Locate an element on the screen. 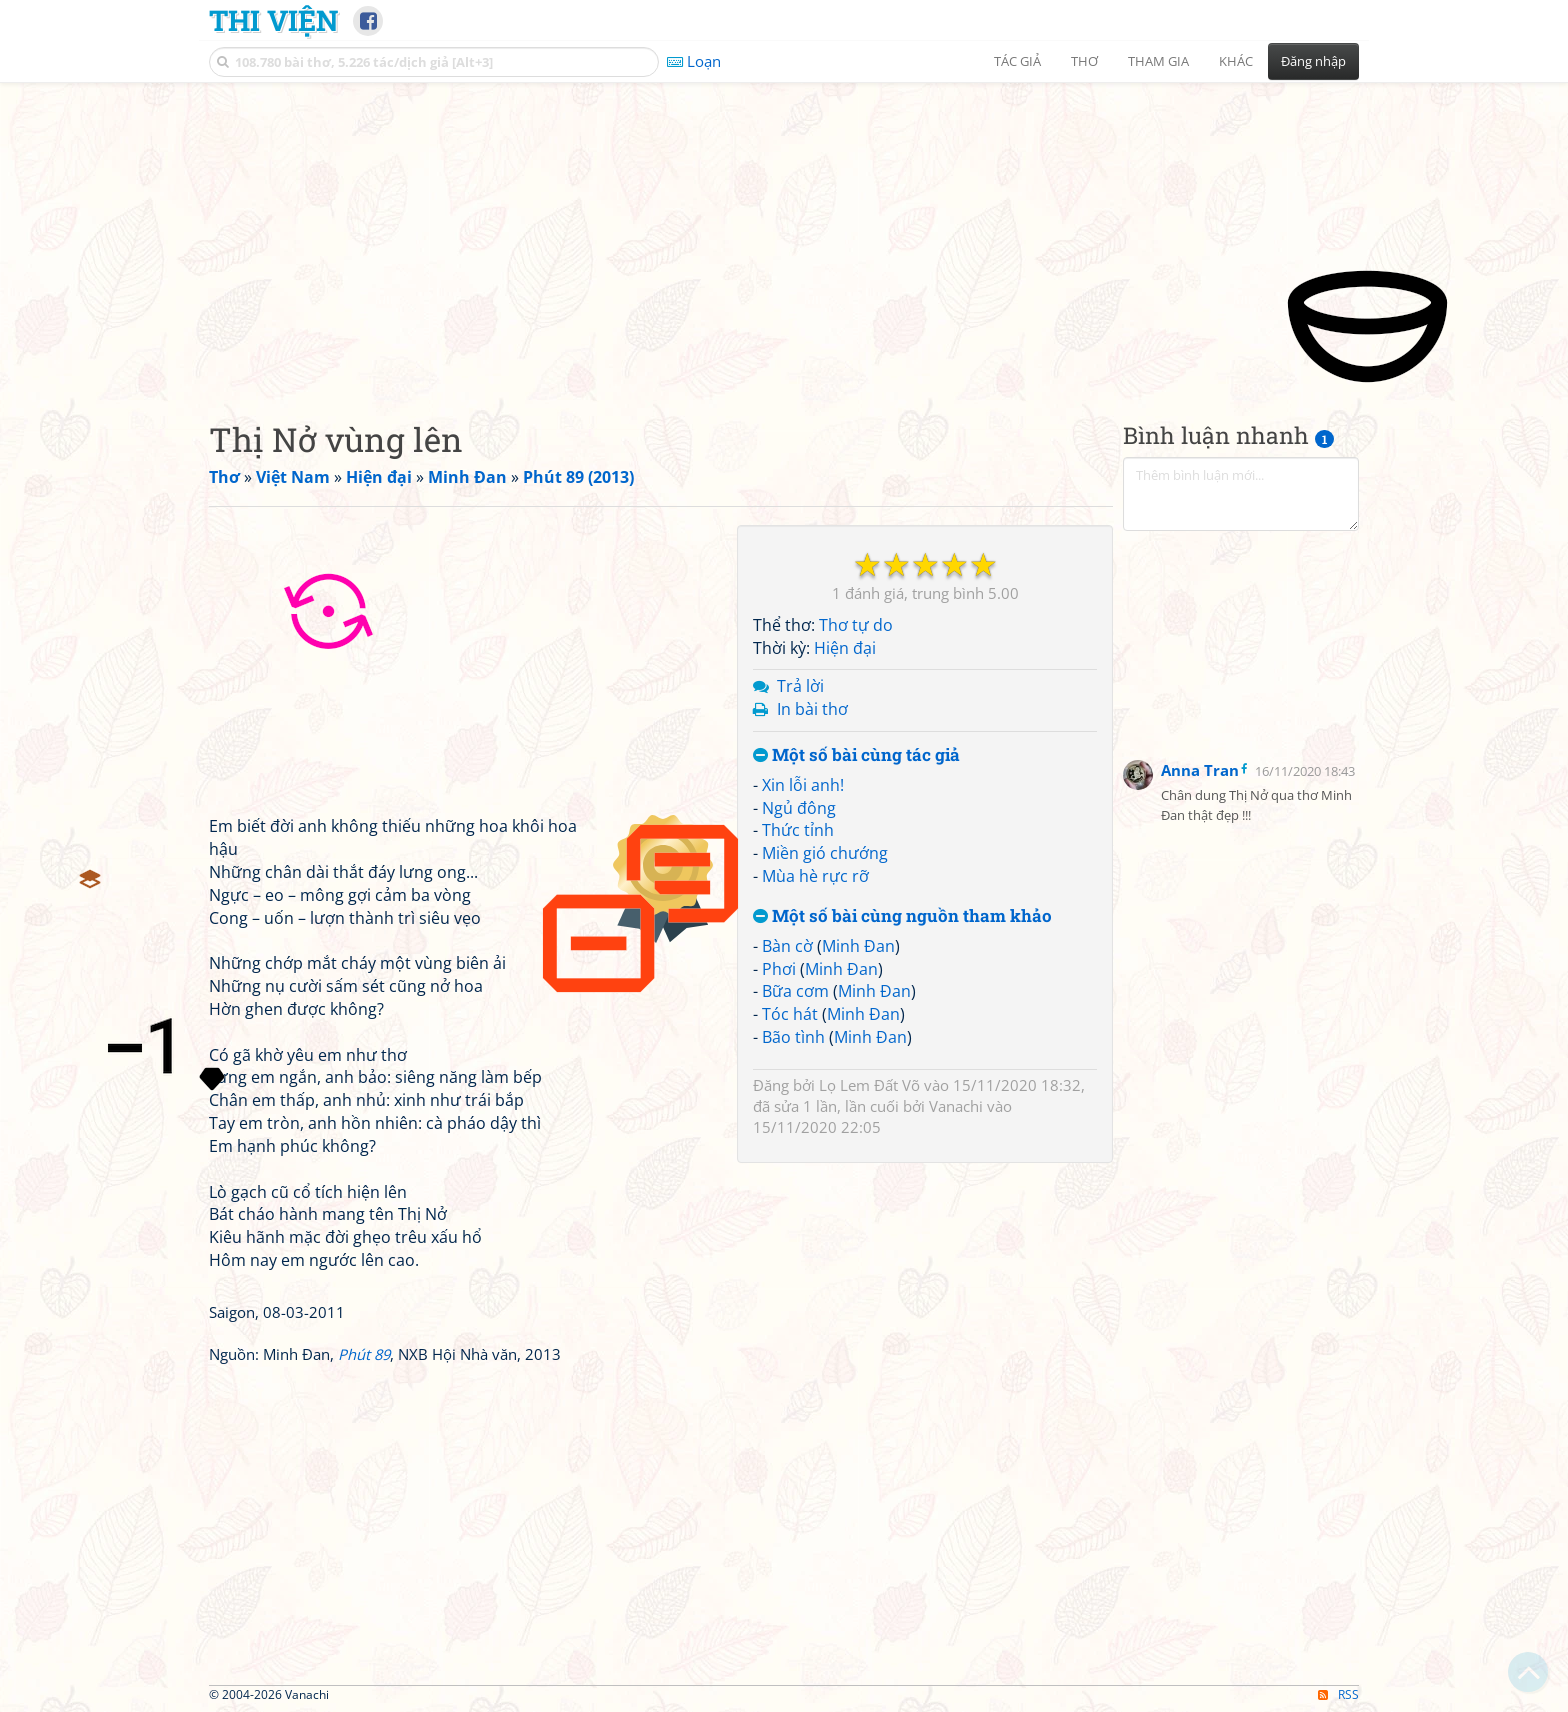  open sketch app is located at coordinates (212, 1079).